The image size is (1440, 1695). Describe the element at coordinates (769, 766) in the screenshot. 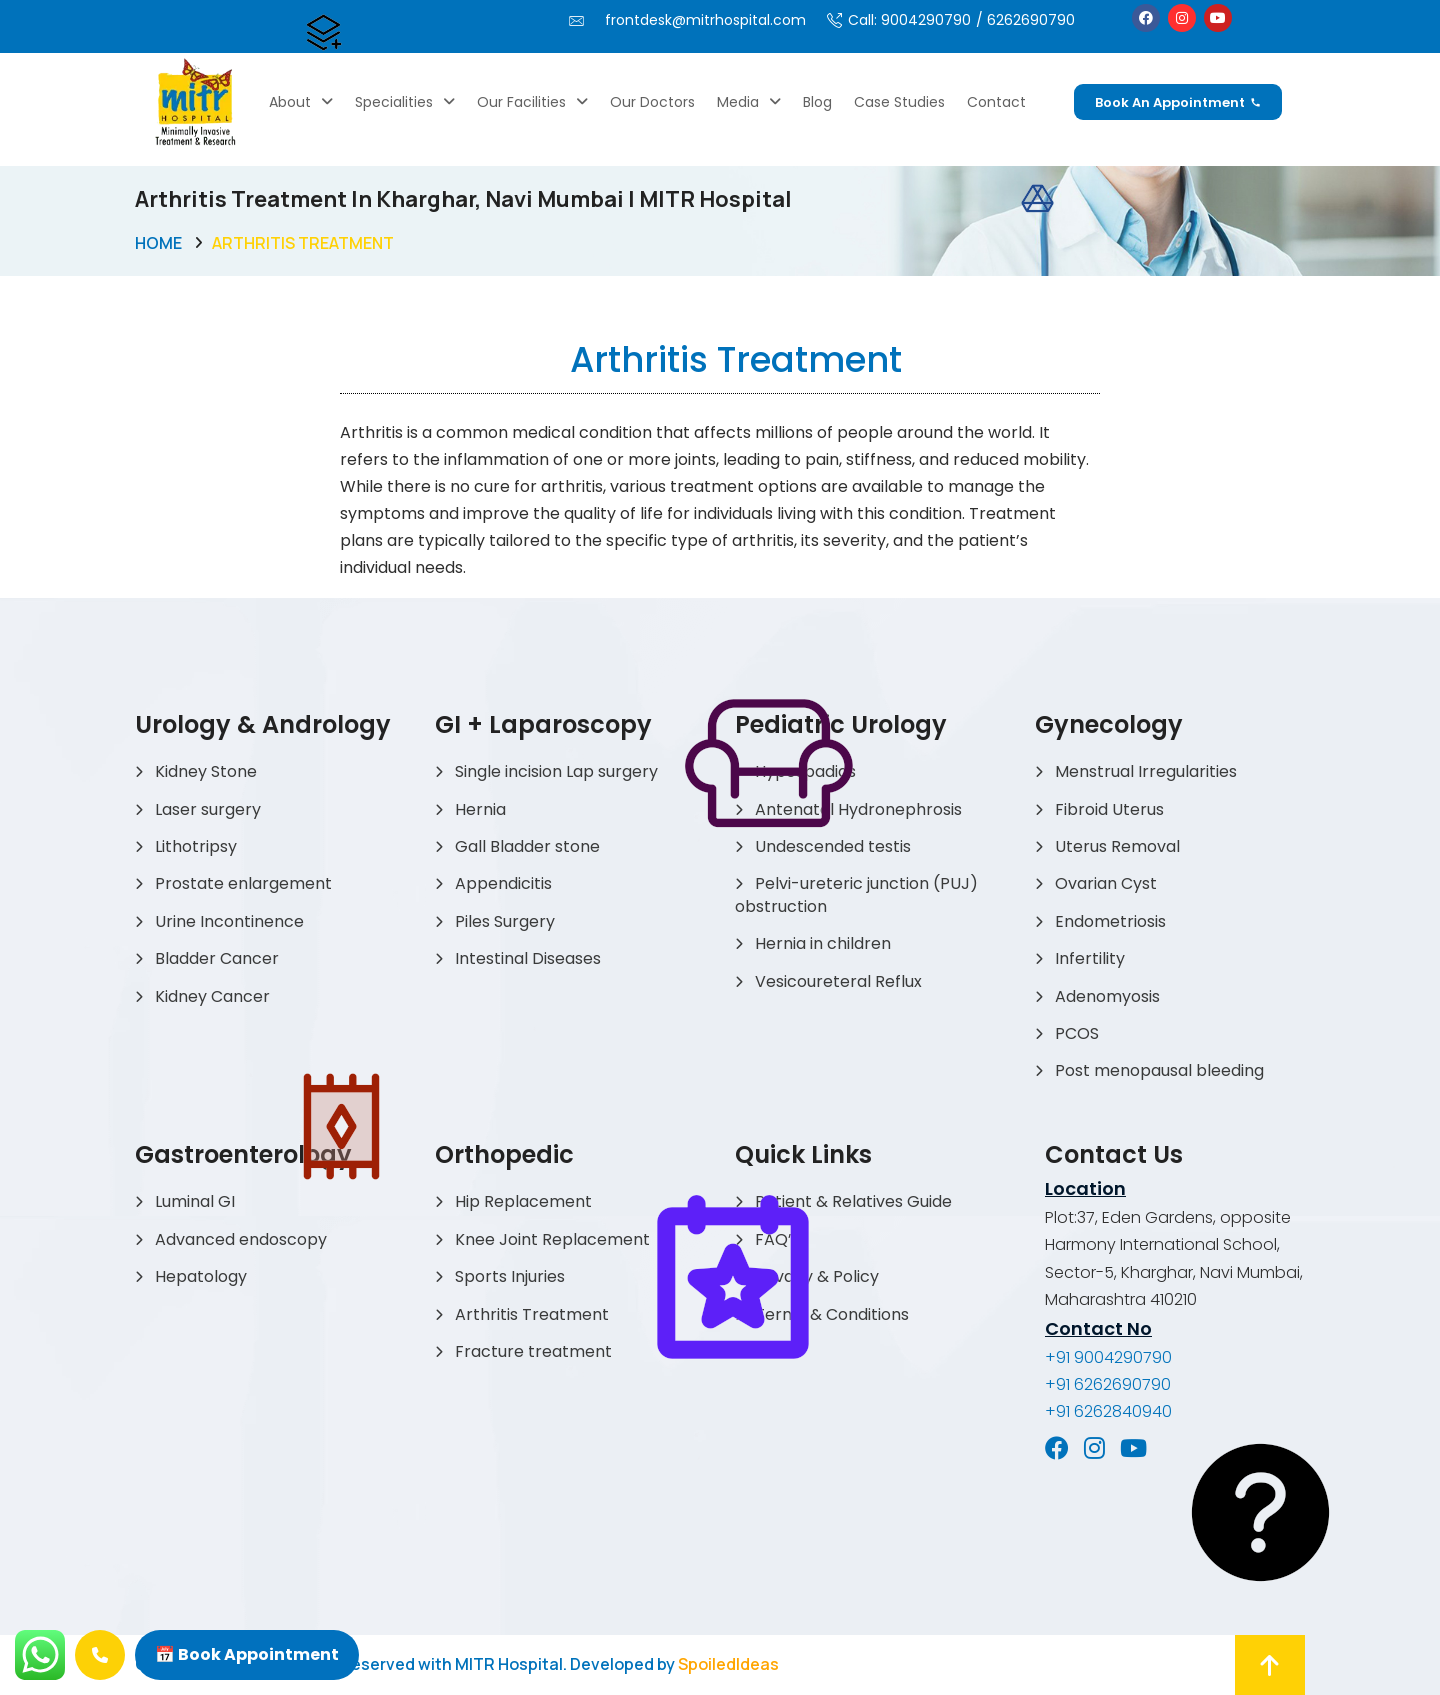

I see `browse furniture or home decor items` at that location.